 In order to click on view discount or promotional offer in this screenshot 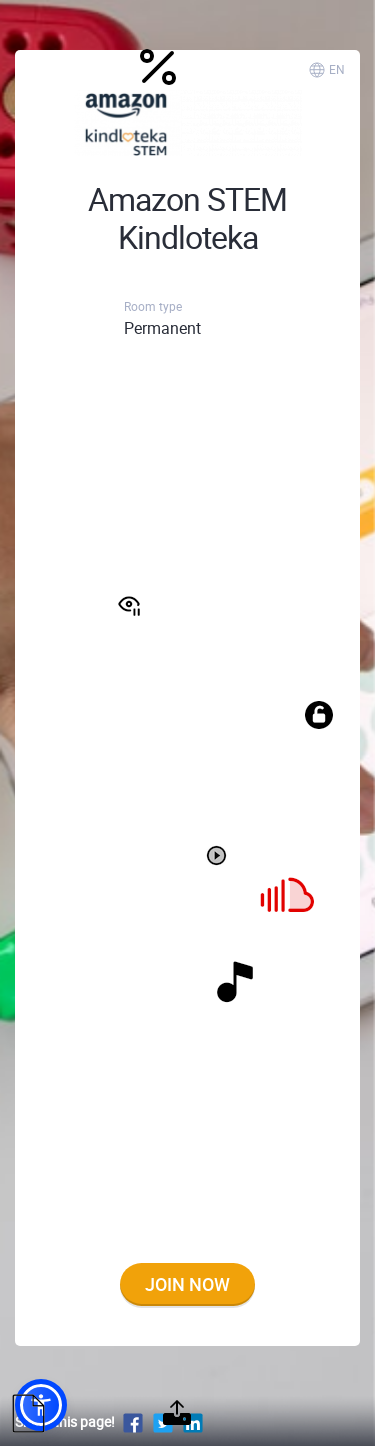, I will do `click(158, 67)`.